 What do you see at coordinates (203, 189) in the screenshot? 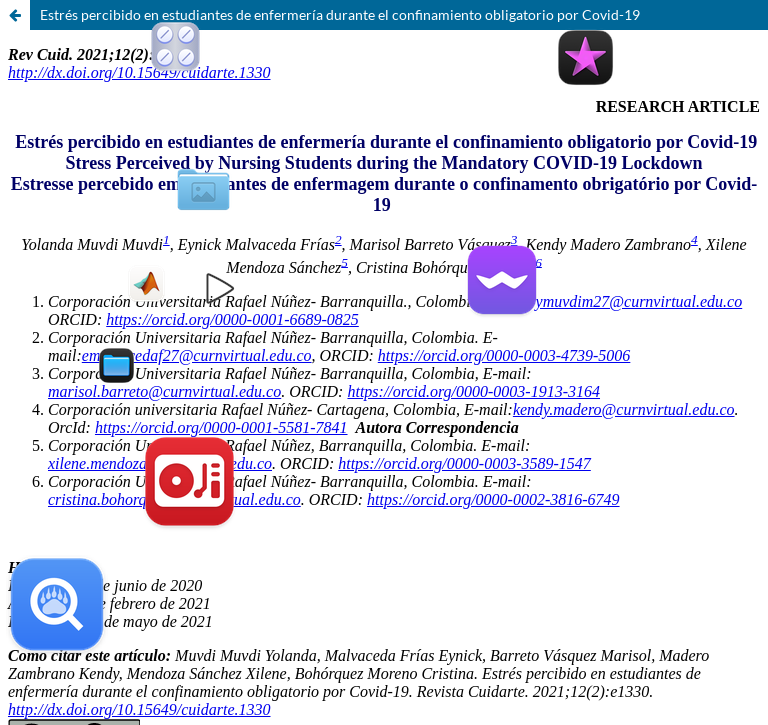
I see `open your images folder` at bounding box center [203, 189].